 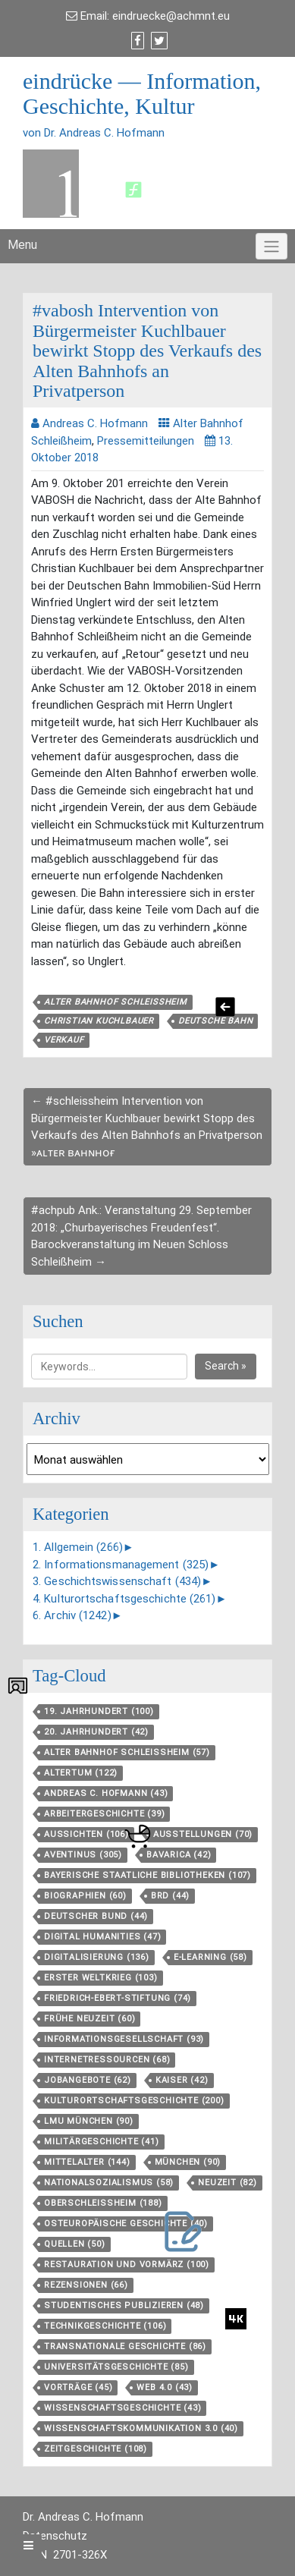 What do you see at coordinates (236, 2319) in the screenshot?
I see `indicates 4K resolution video quality` at bounding box center [236, 2319].